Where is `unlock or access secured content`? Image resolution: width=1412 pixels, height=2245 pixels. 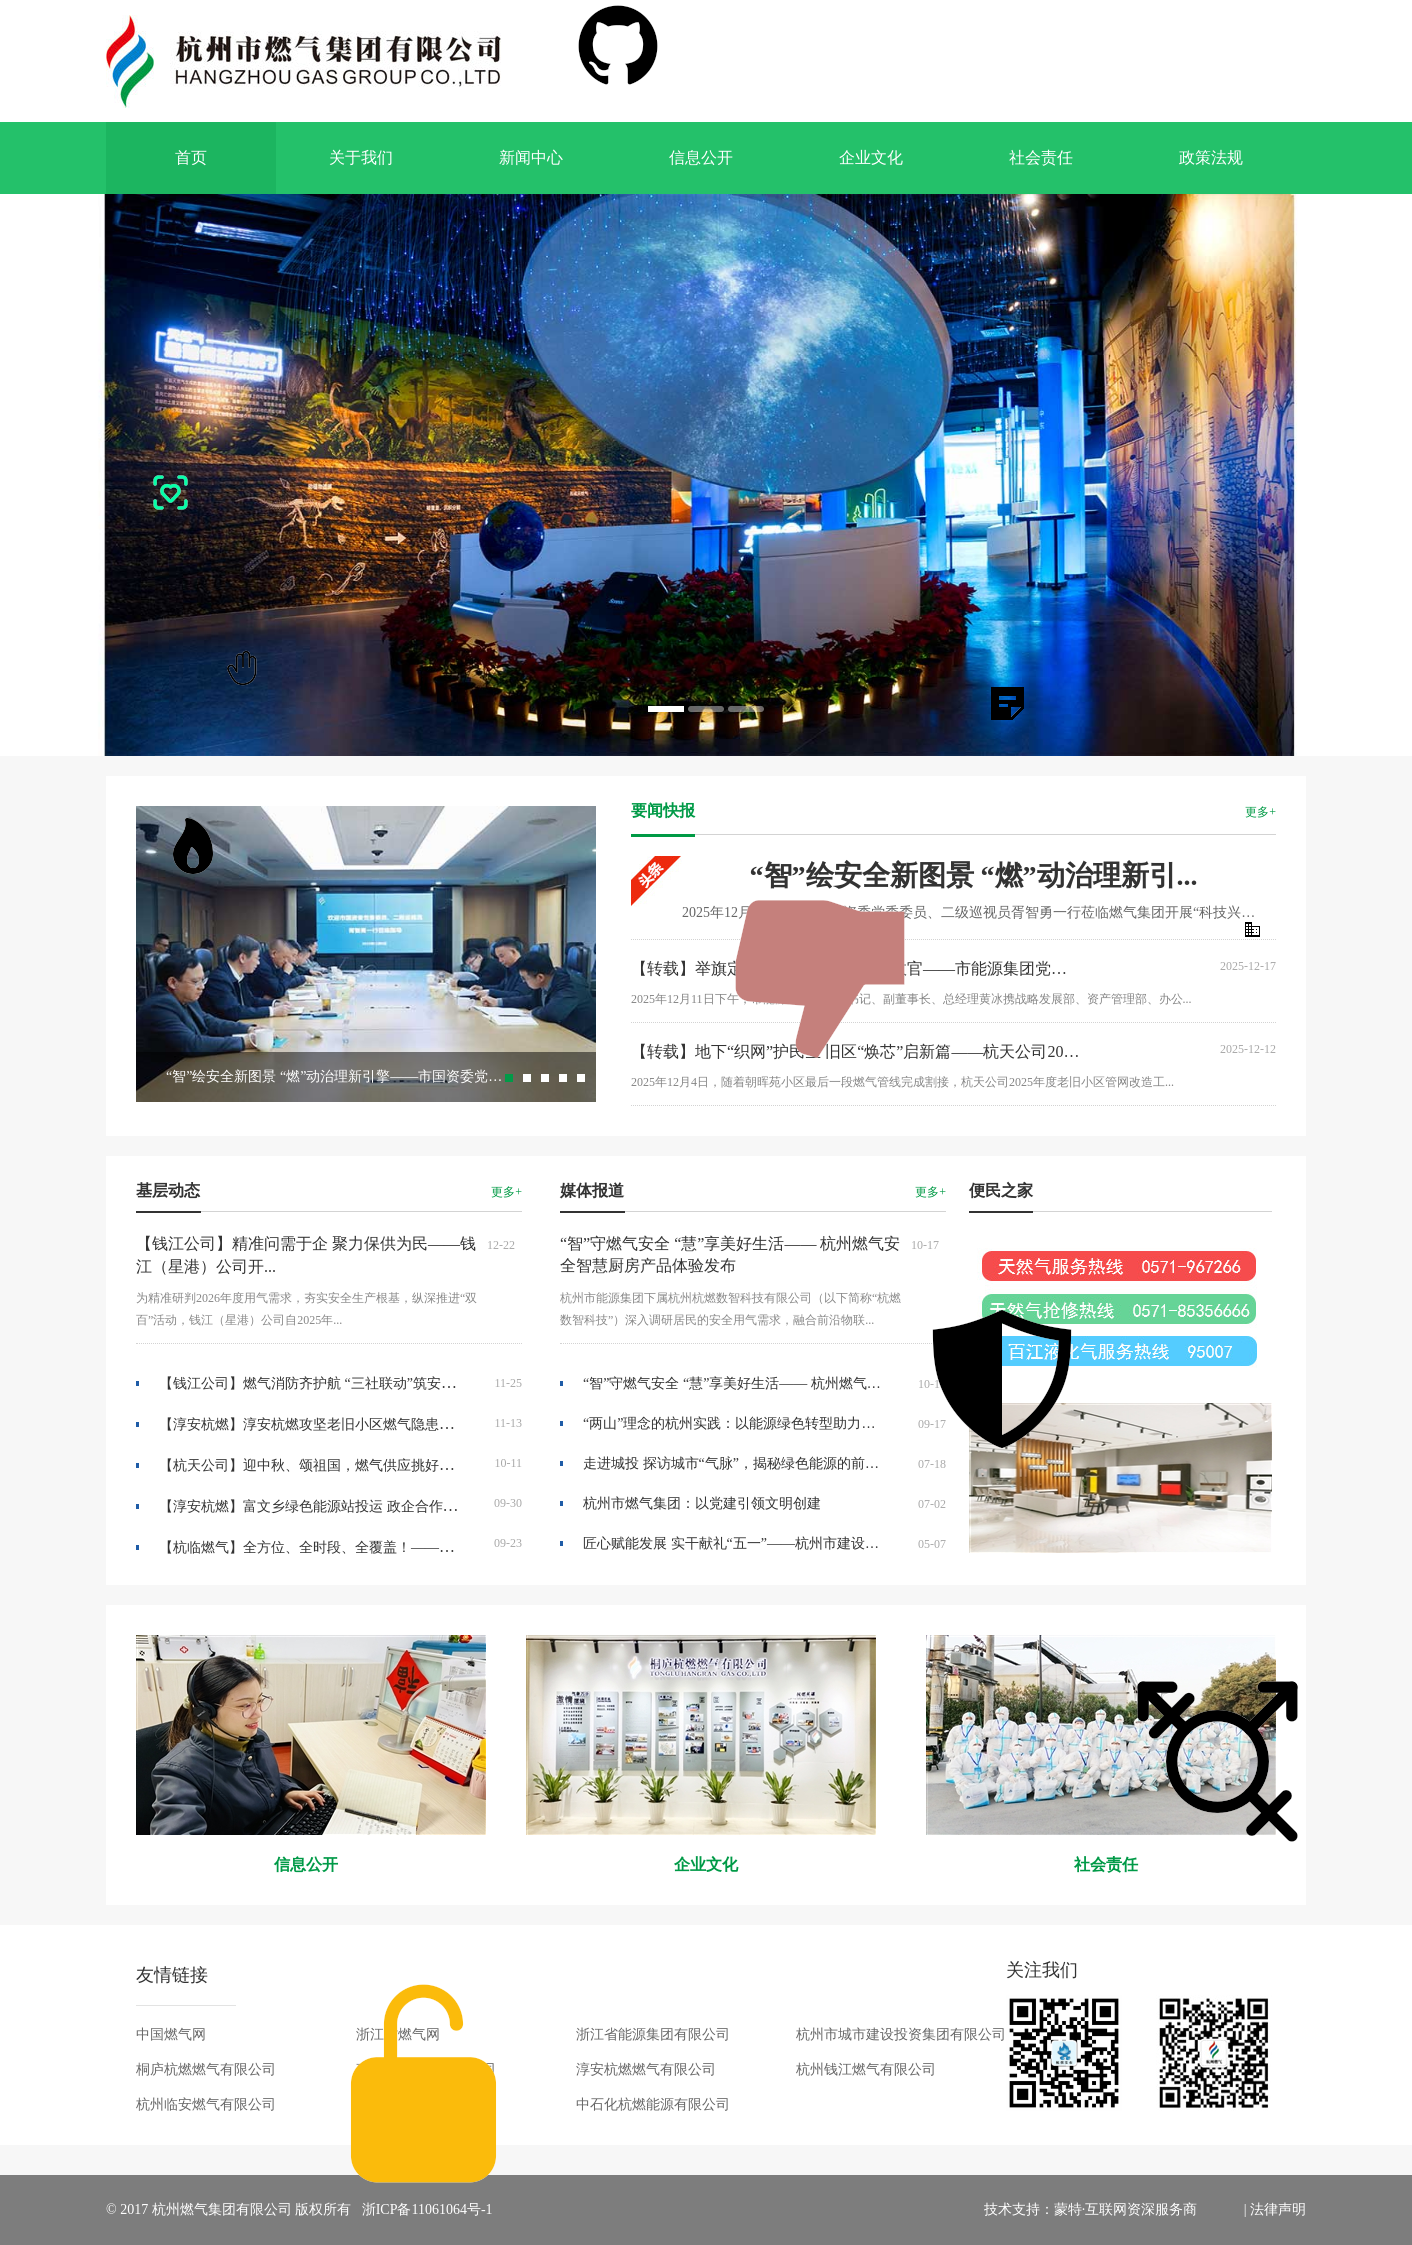
unlock or access secured content is located at coordinates (423, 2083).